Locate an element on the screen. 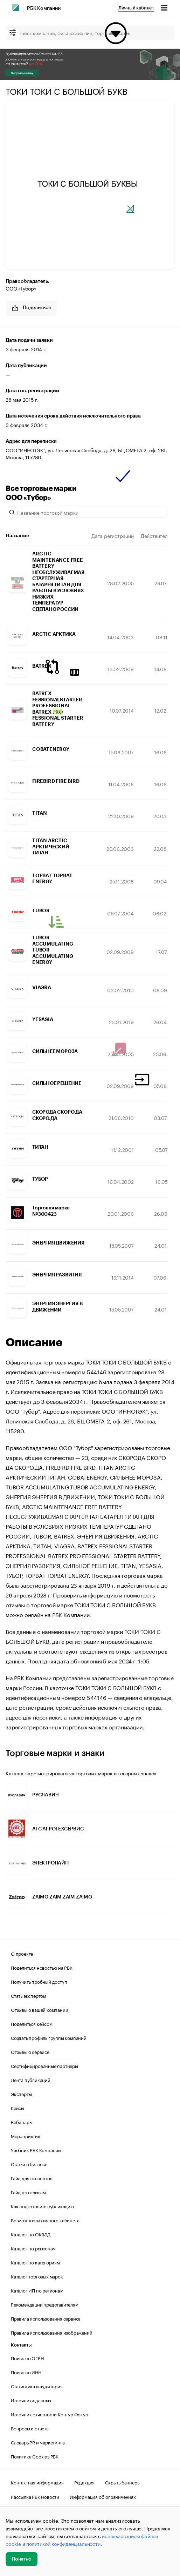  scan a barcode is located at coordinates (75, 672).